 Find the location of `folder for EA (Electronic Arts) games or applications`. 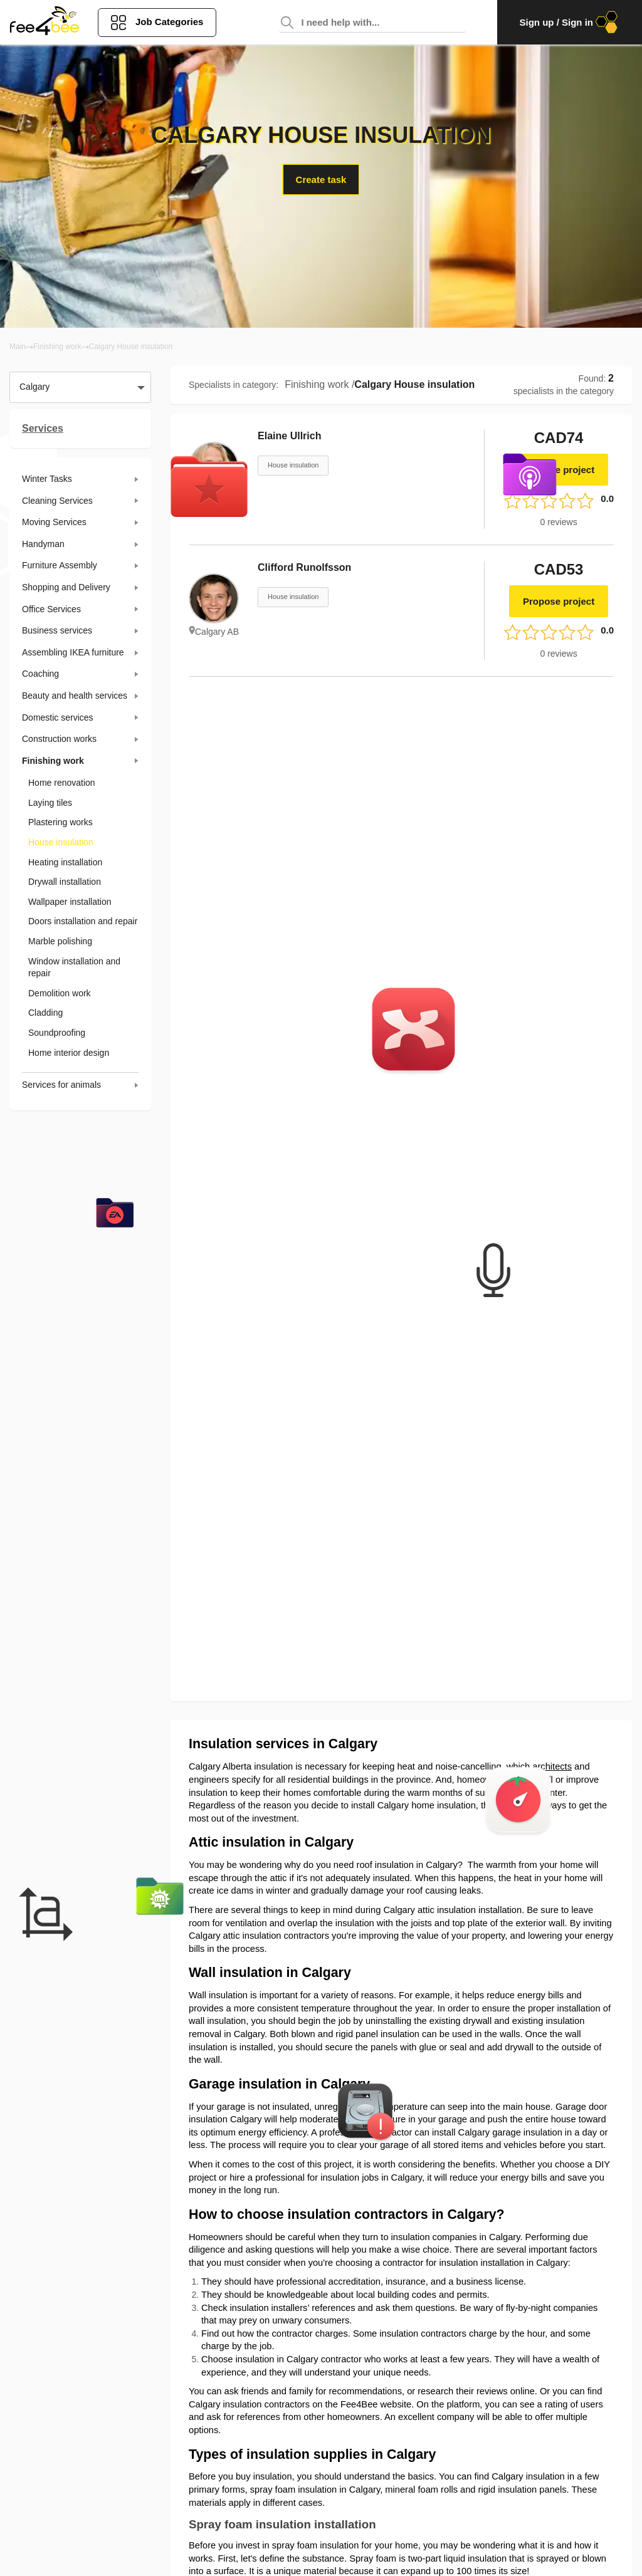

folder for EA (Electronic Arts) games or applications is located at coordinates (115, 1214).